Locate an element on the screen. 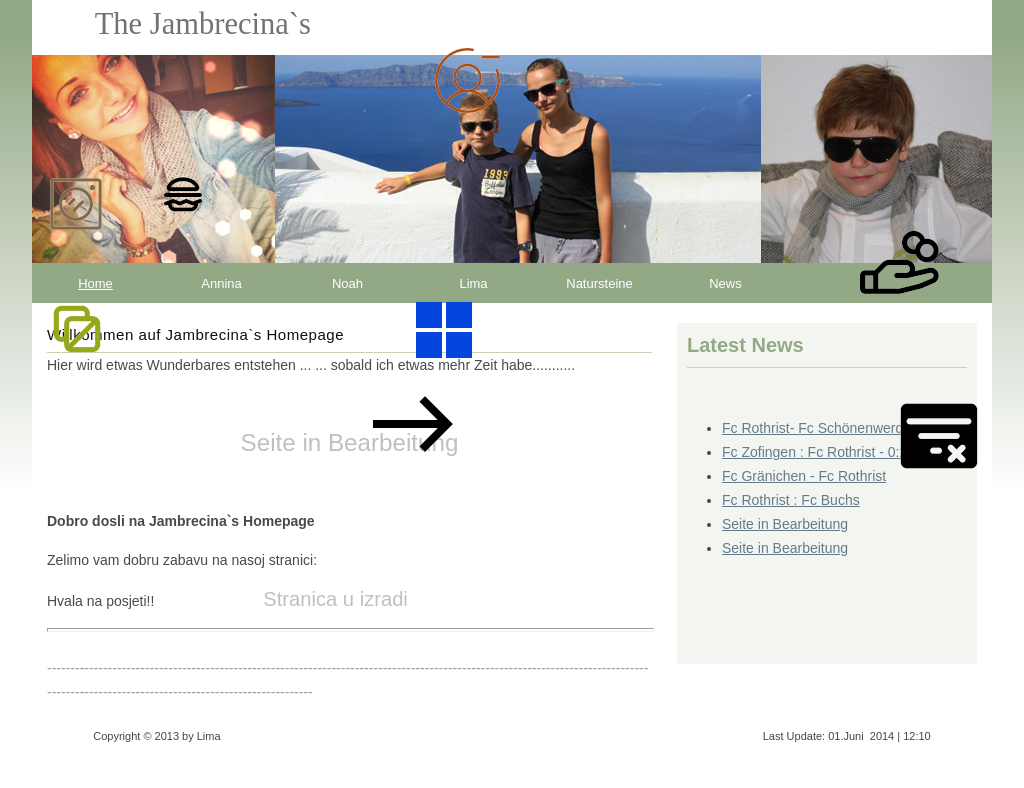  access laundry or appliance controls is located at coordinates (76, 204).